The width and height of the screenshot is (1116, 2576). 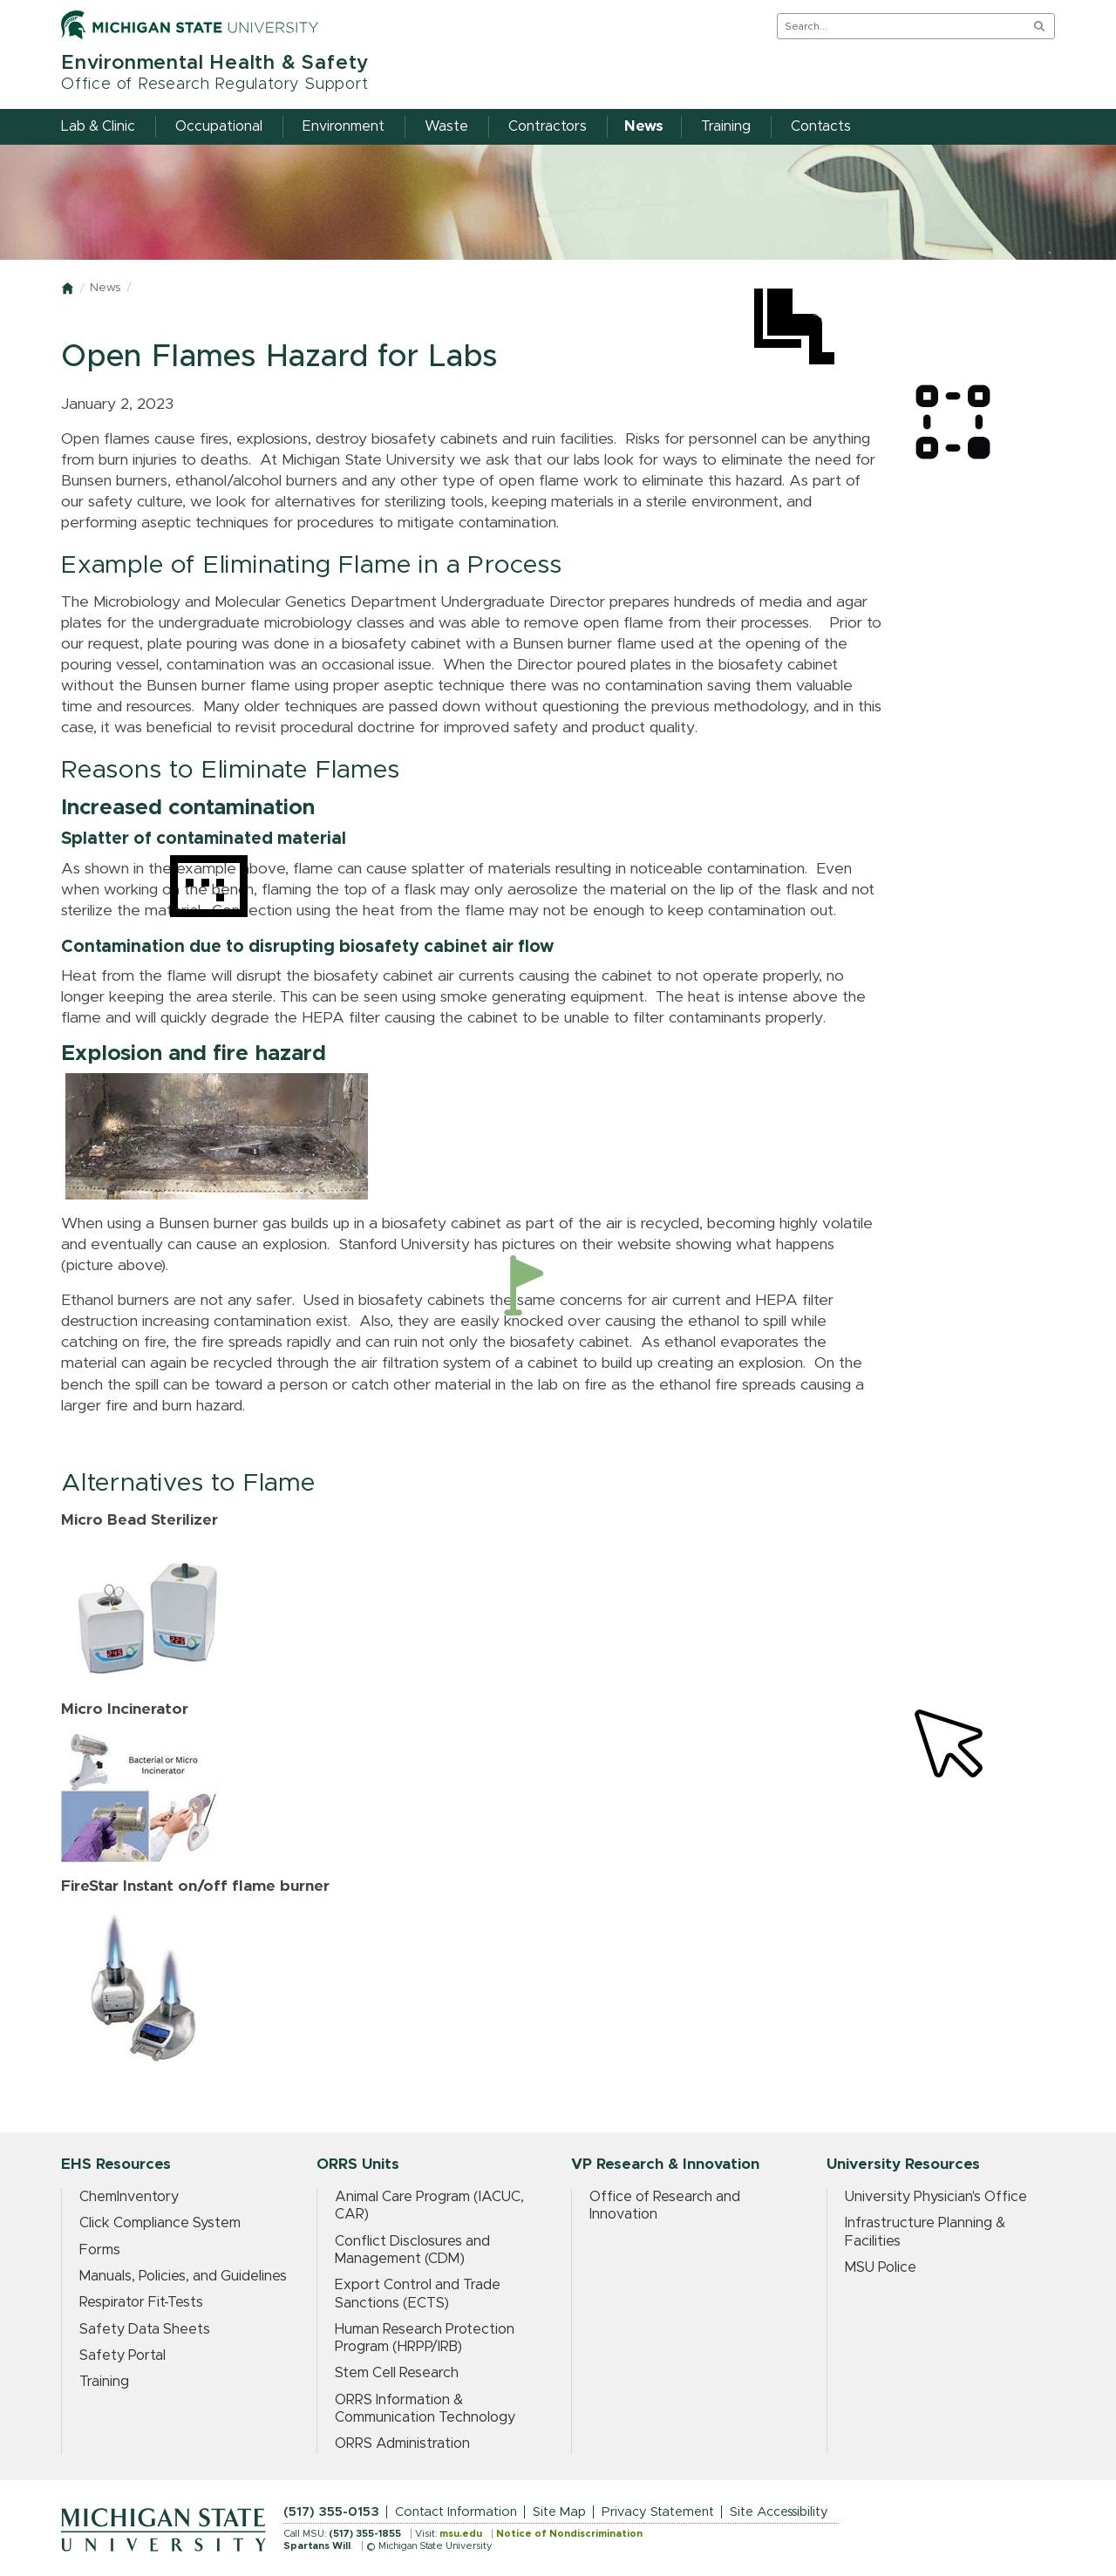 I want to click on set transform anchor to bottom-right corner, so click(x=953, y=422).